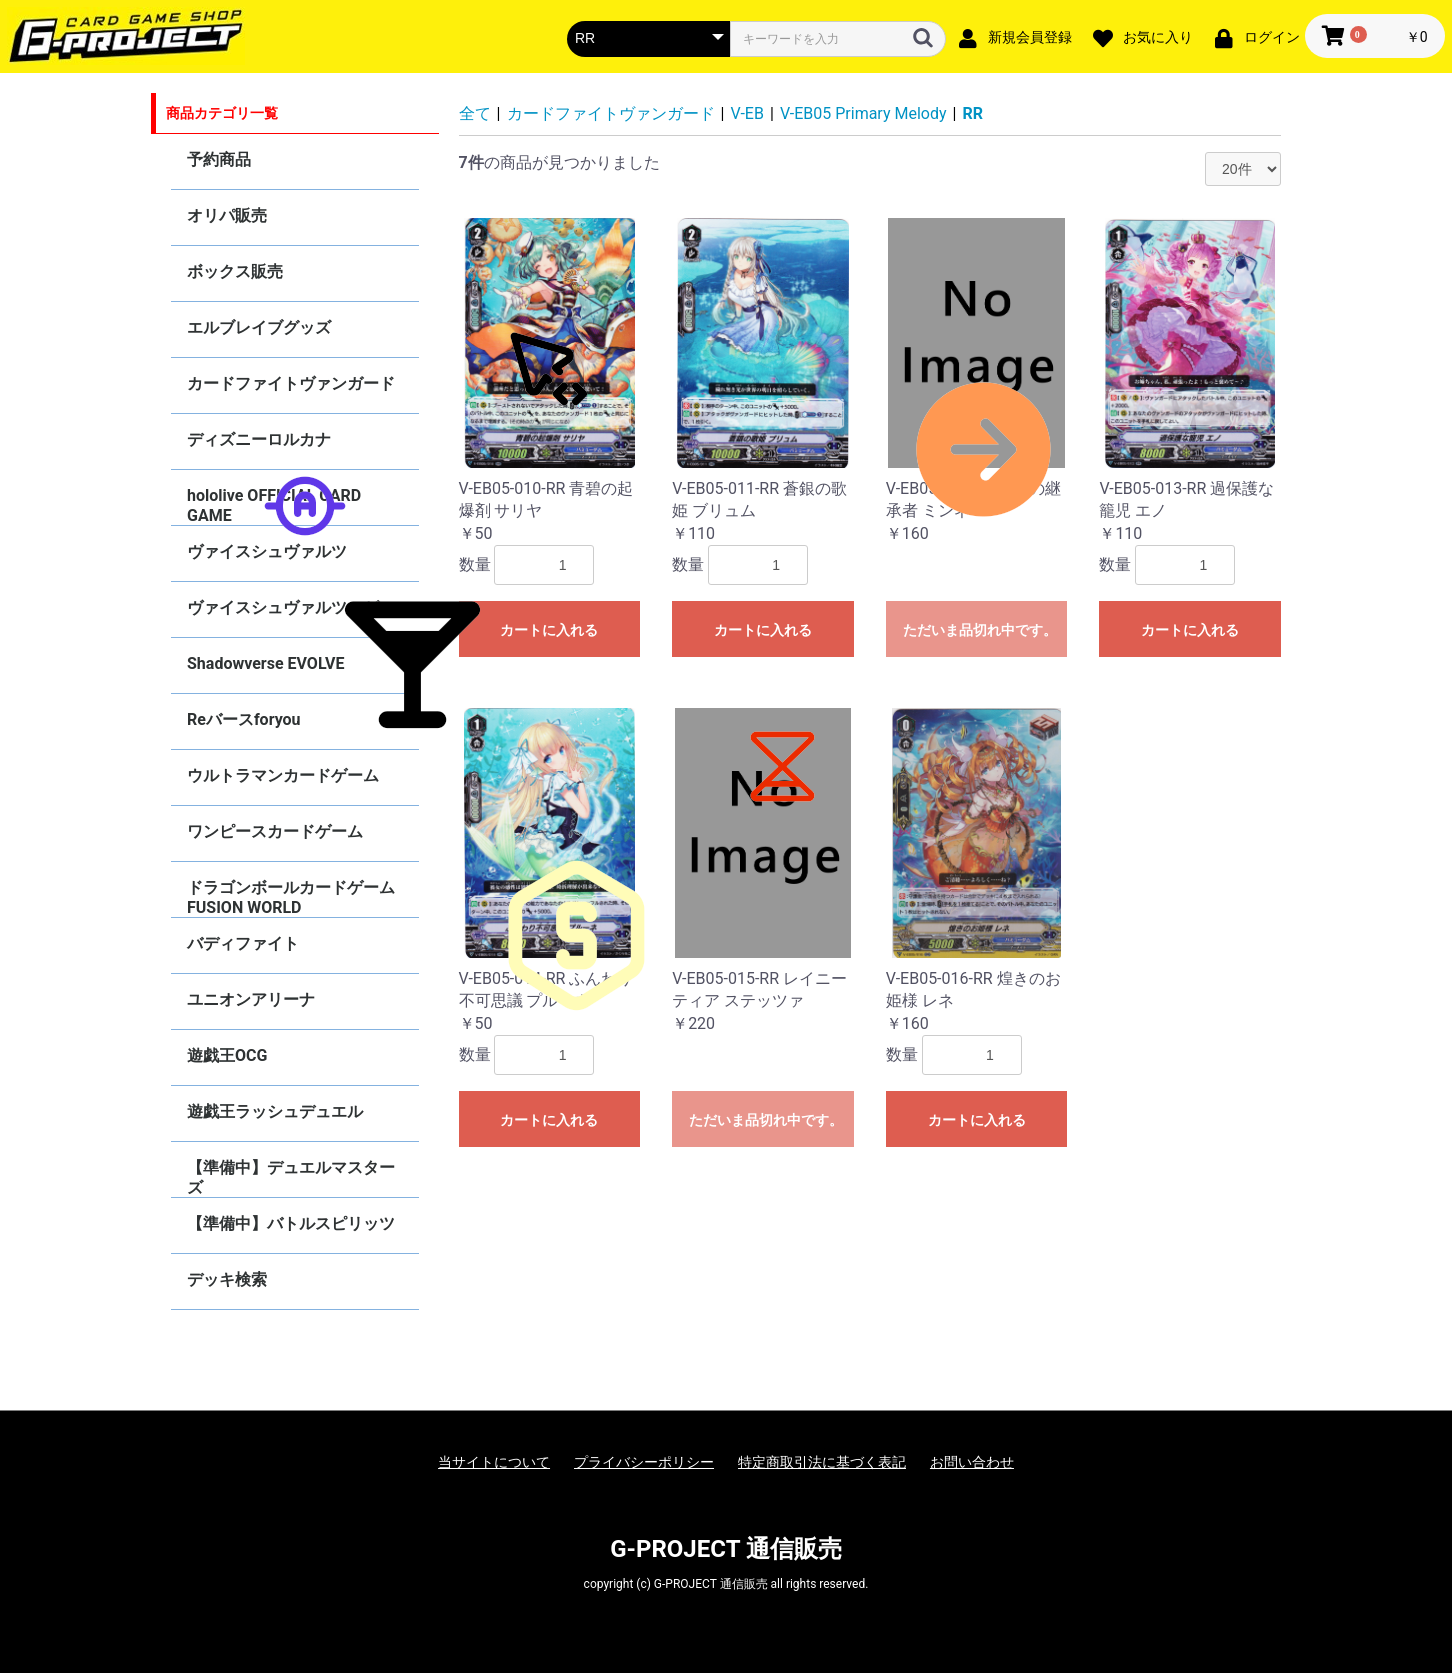  Describe the element at coordinates (545, 367) in the screenshot. I see `access developer cursor or pointer settings` at that location.